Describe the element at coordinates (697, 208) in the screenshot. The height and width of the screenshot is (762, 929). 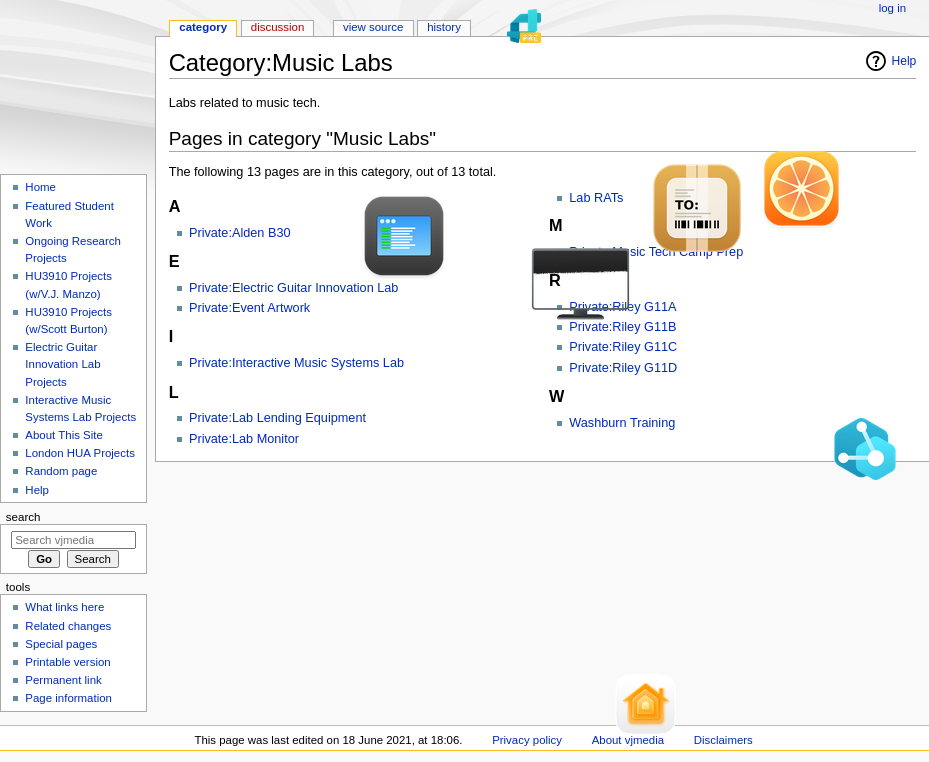
I see `open file roller archive manager` at that location.